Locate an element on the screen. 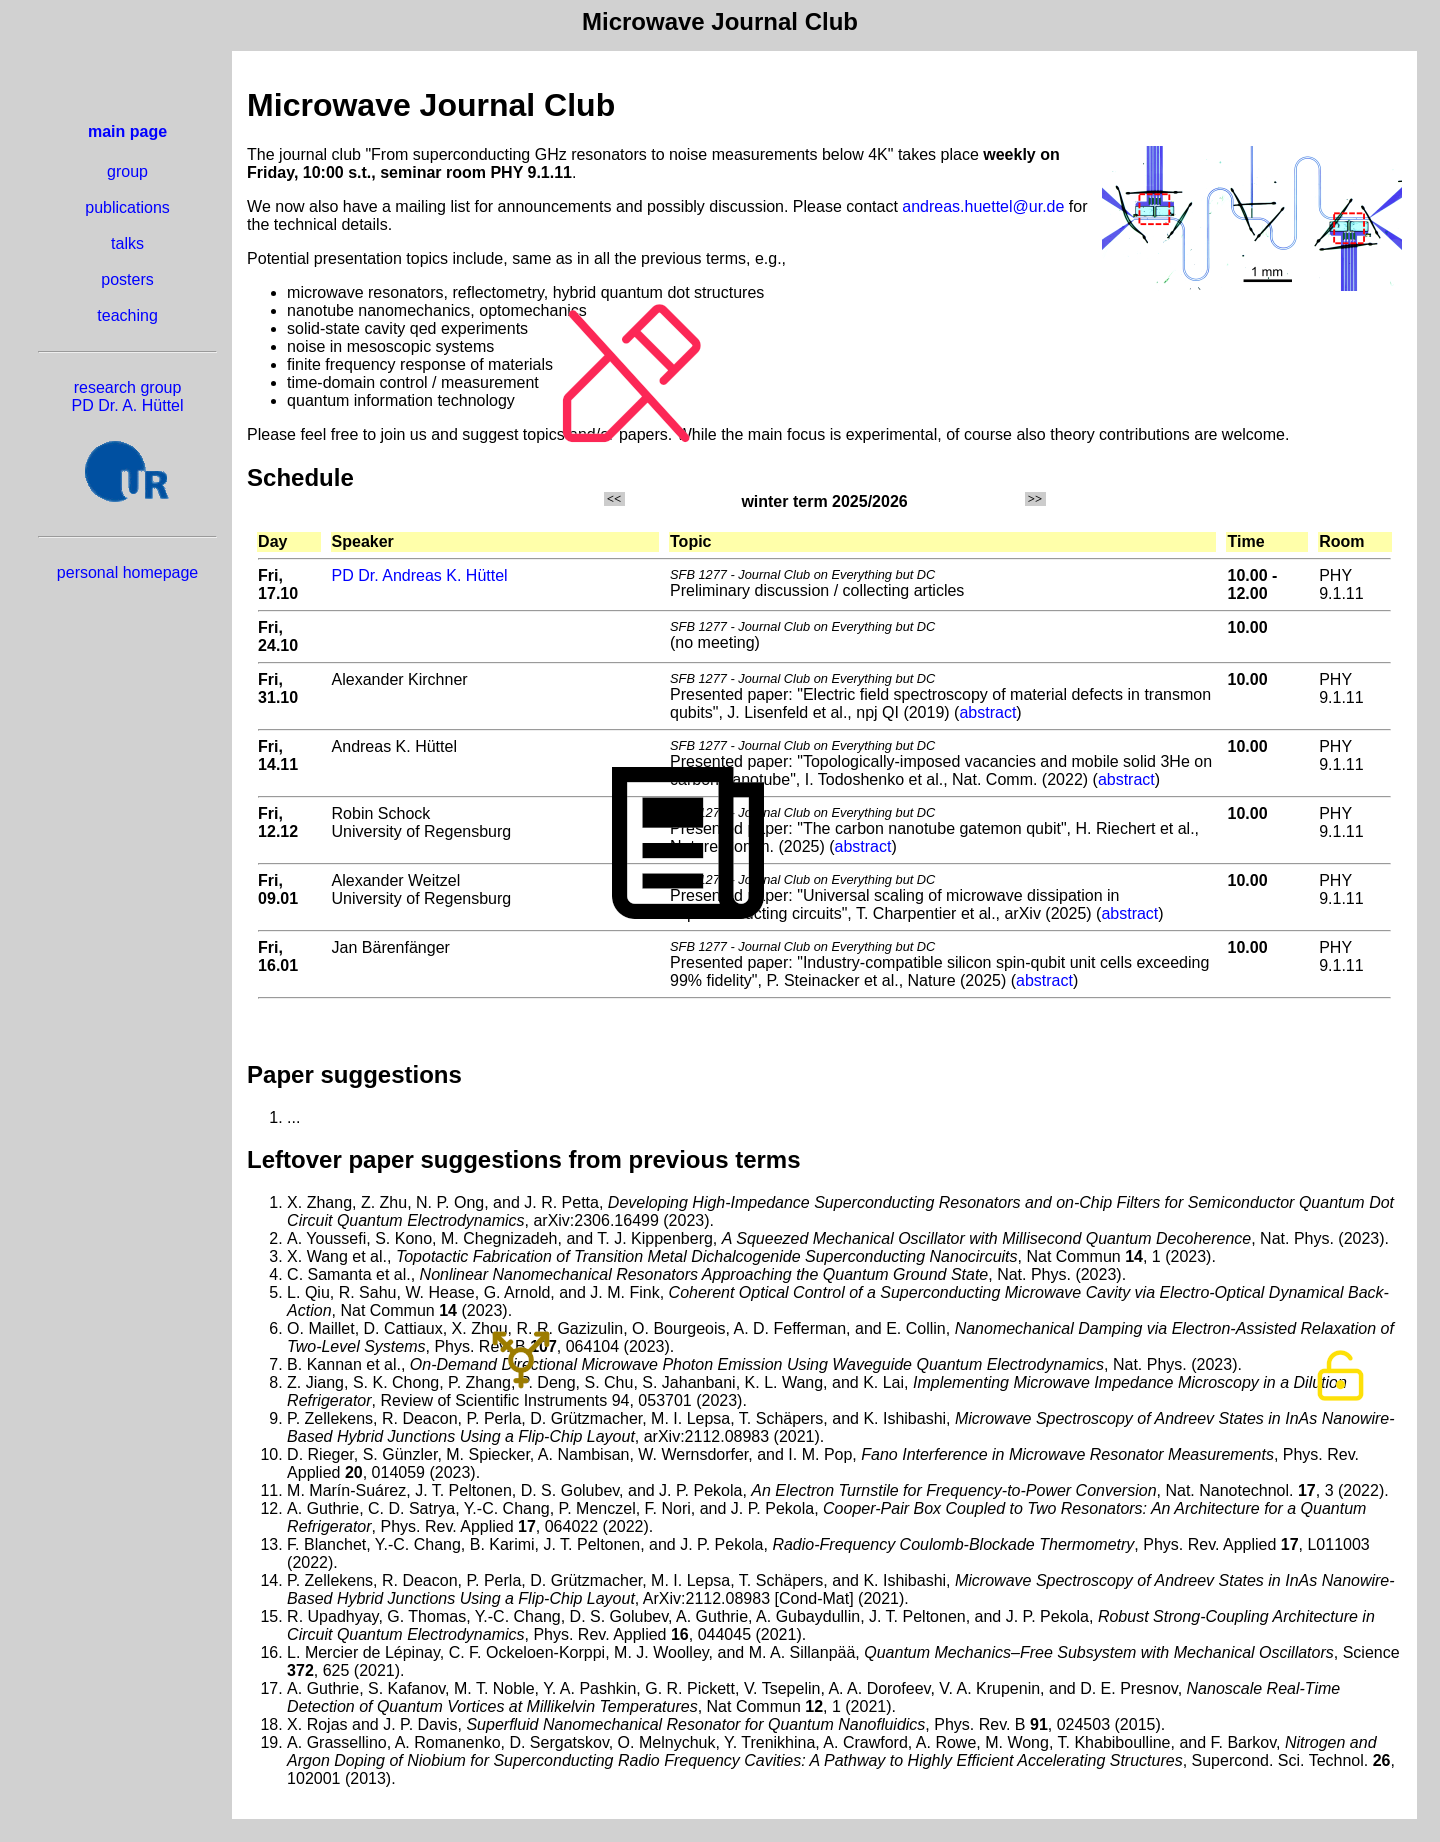 Image resolution: width=1440 pixels, height=1842 pixels. unlock or access secured content is located at coordinates (1340, 1375).